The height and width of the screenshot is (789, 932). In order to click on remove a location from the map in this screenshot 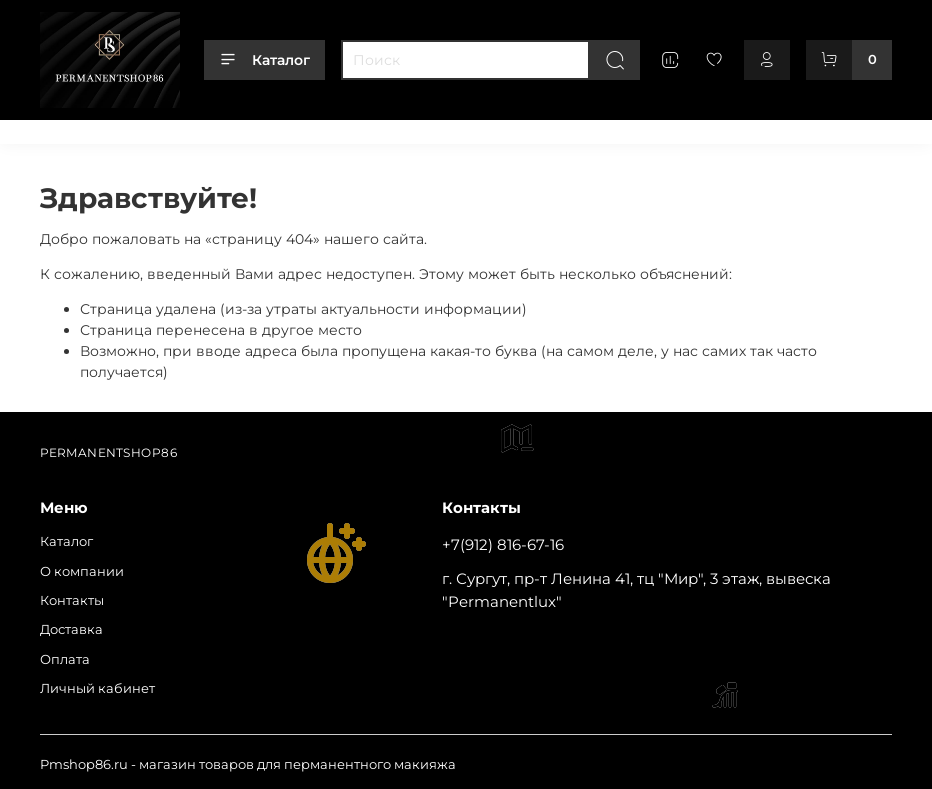, I will do `click(516, 438)`.